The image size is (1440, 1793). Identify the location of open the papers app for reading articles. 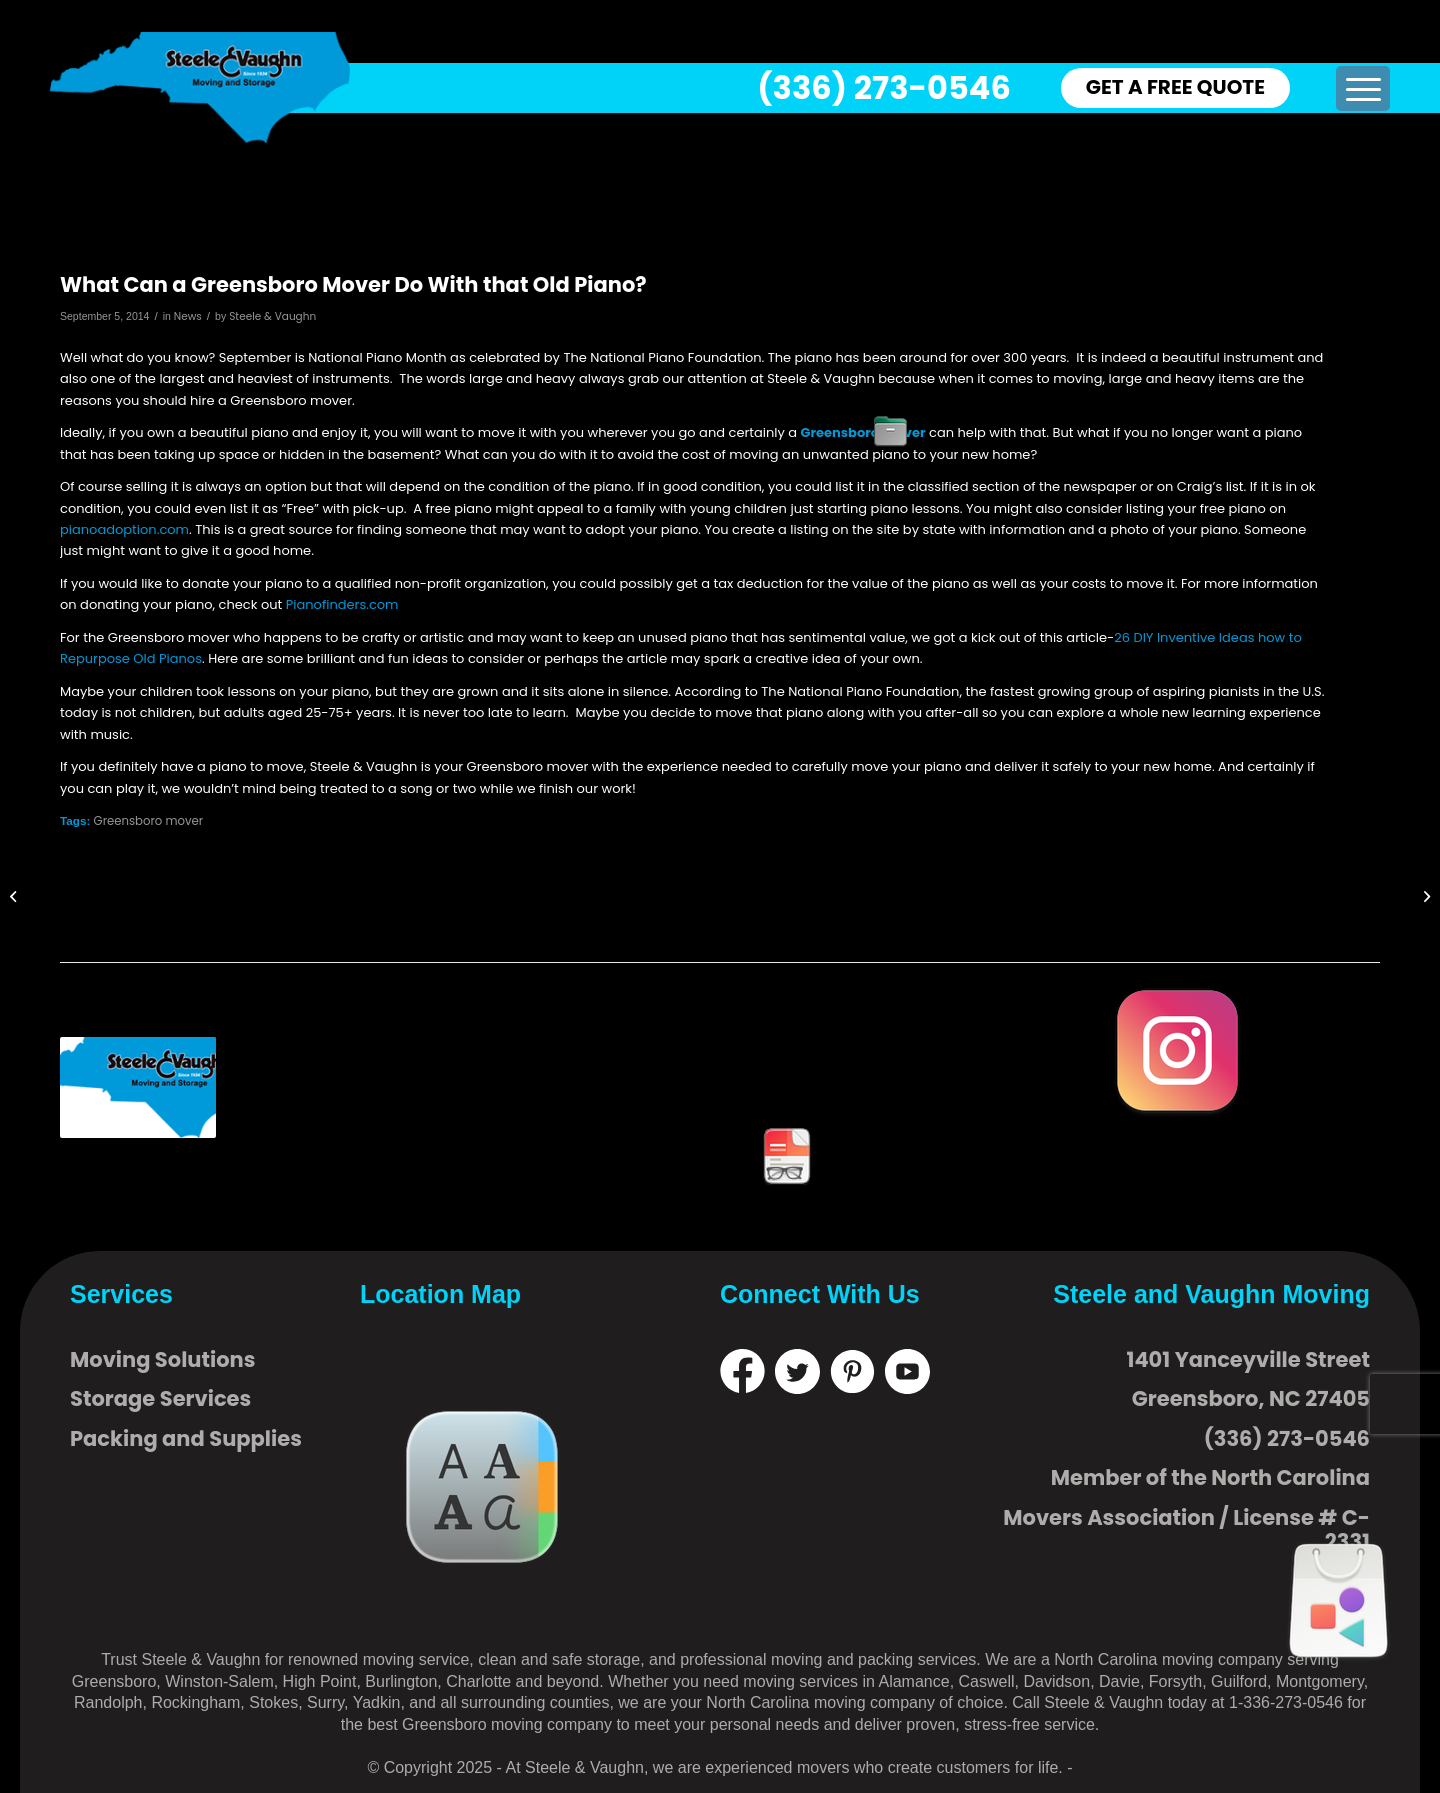
(787, 1156).